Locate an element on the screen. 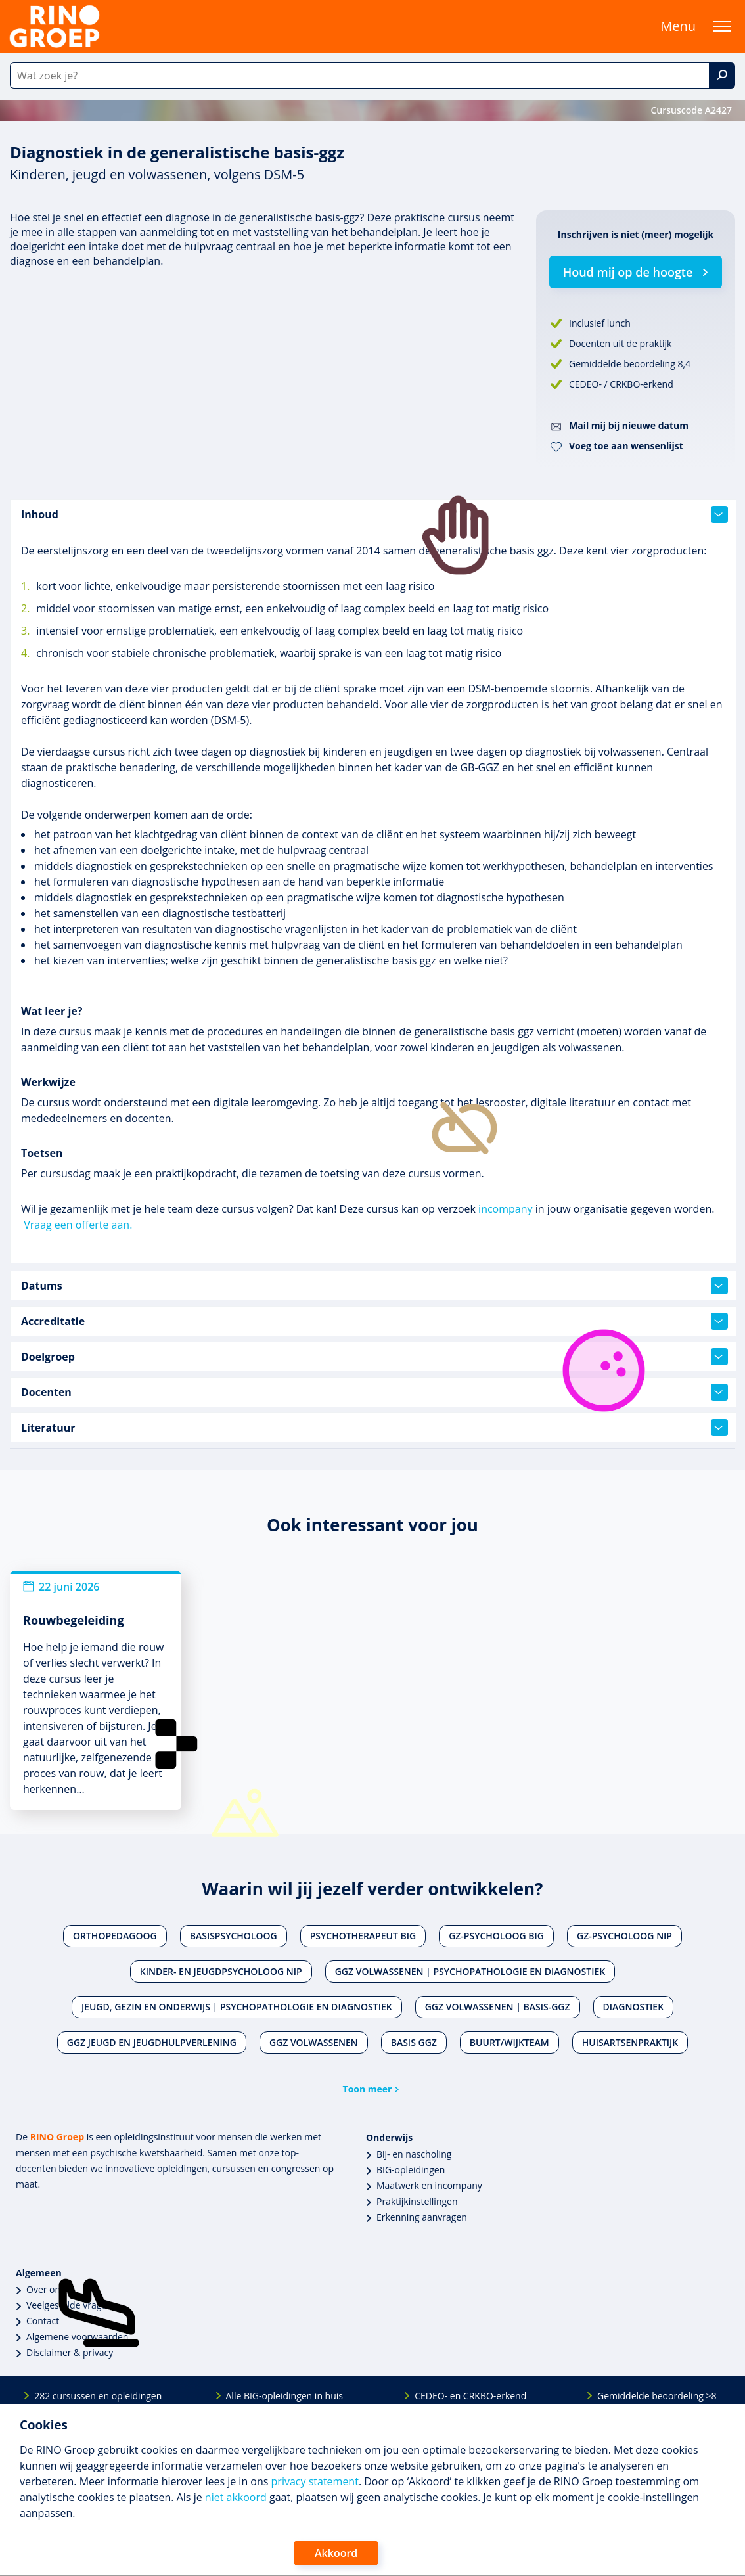  indicates no cloud connection or offline status is located at coordinates (464, 1128).